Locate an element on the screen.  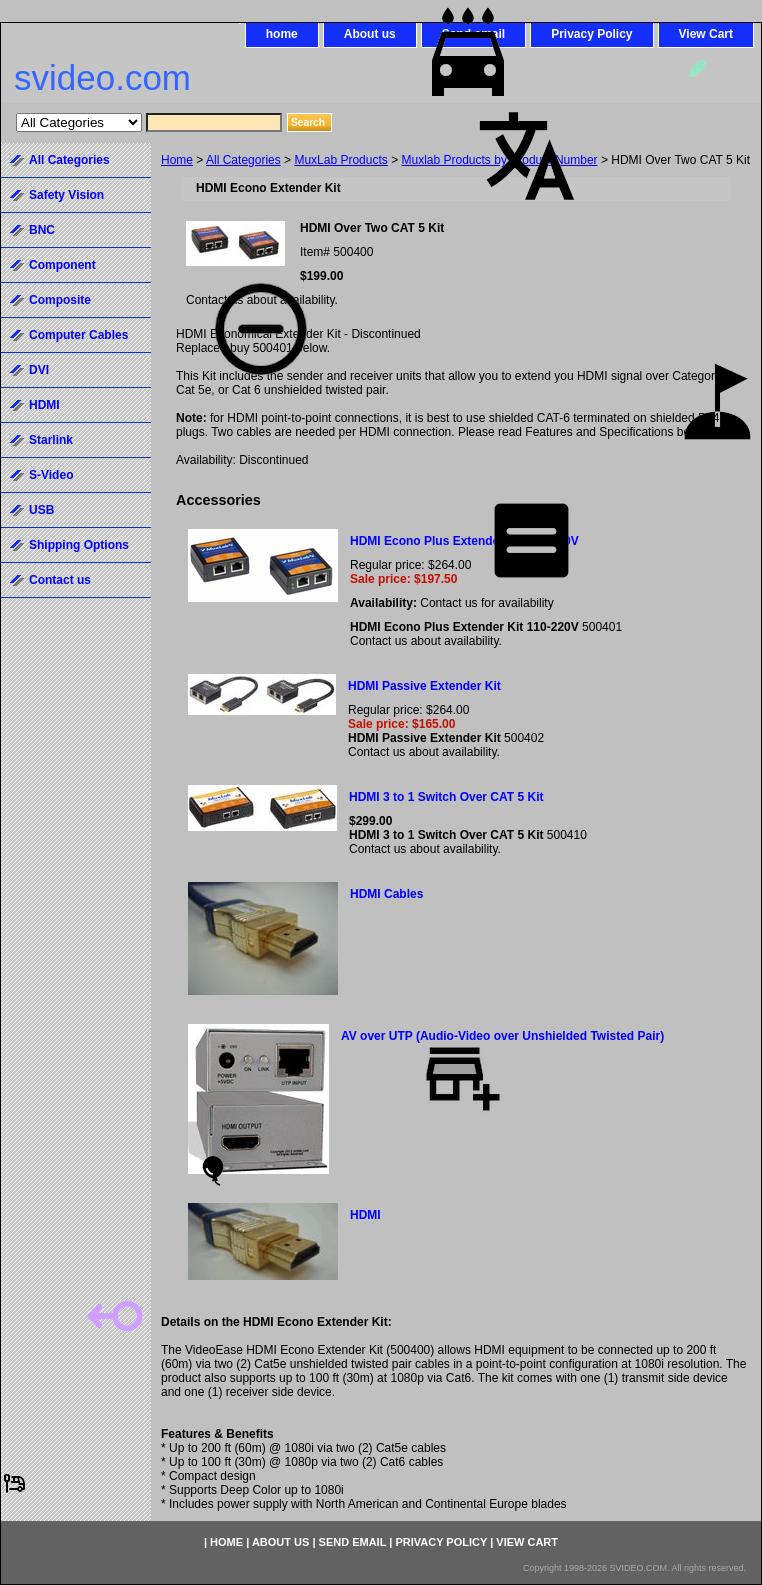
add a new business location is located at coordinates (463, 1074).